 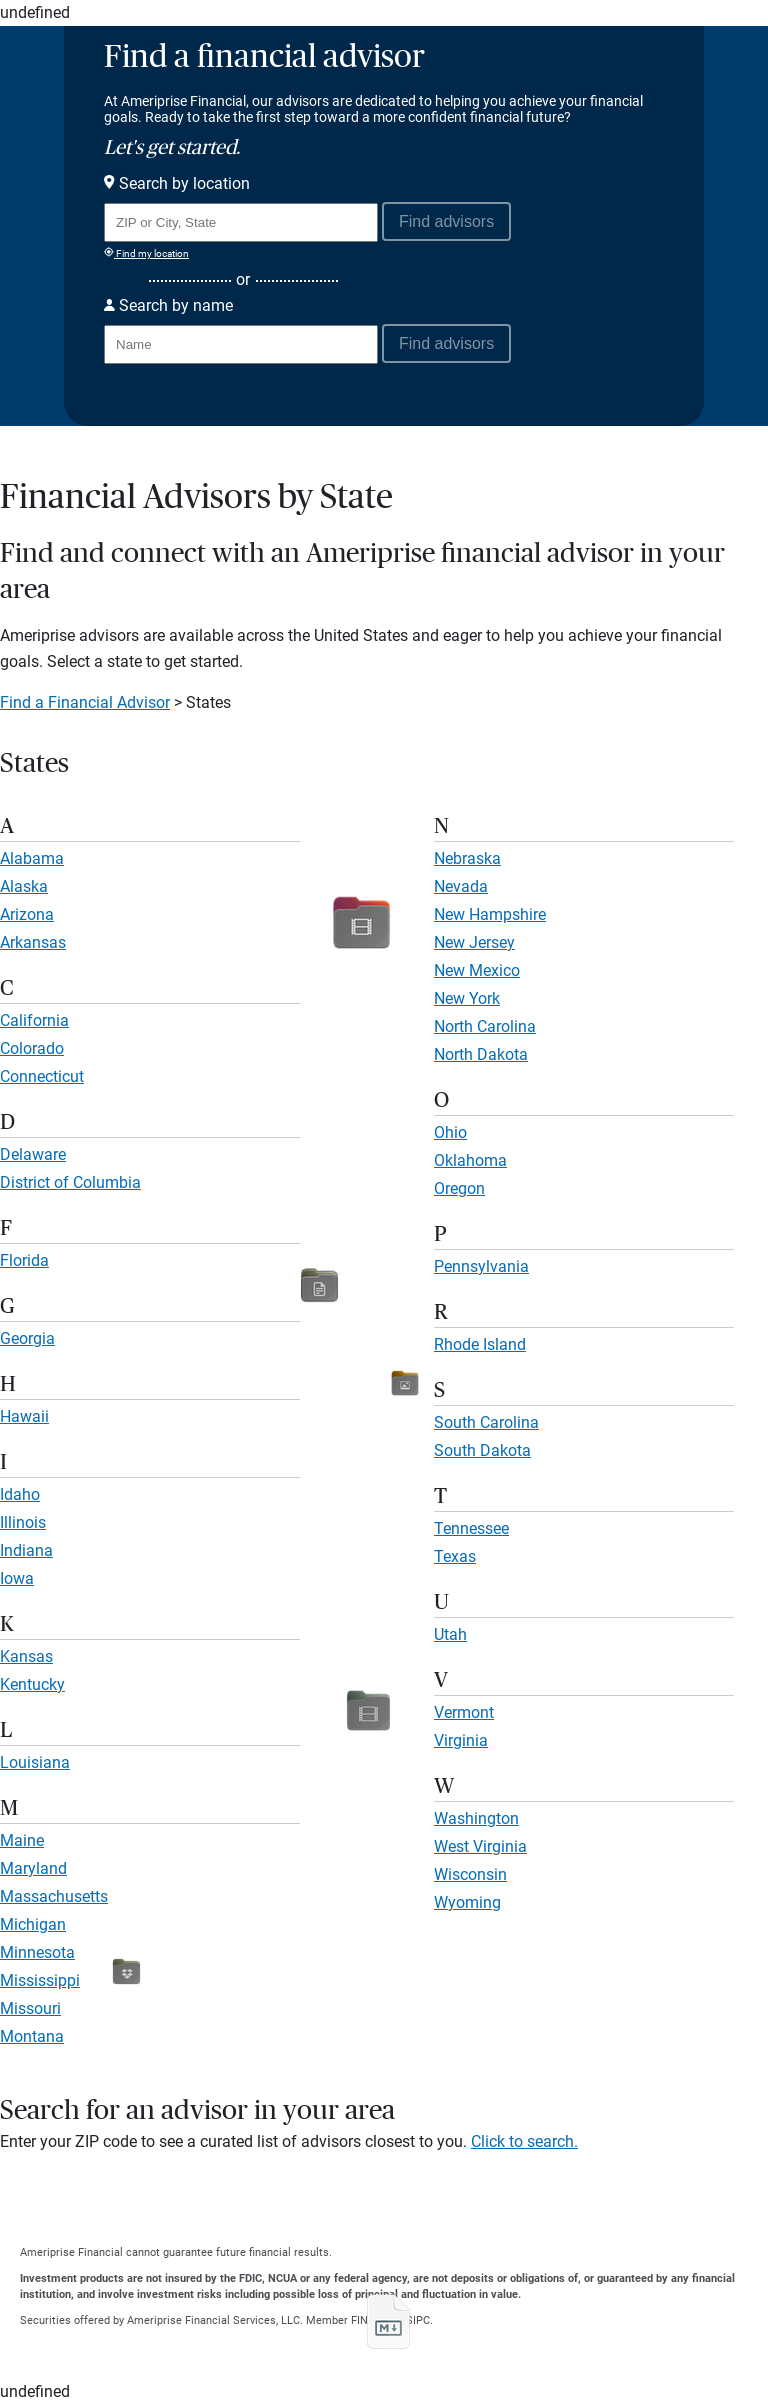 I want to click on open your dropbox synced folder, so click(x=126, y=1971).